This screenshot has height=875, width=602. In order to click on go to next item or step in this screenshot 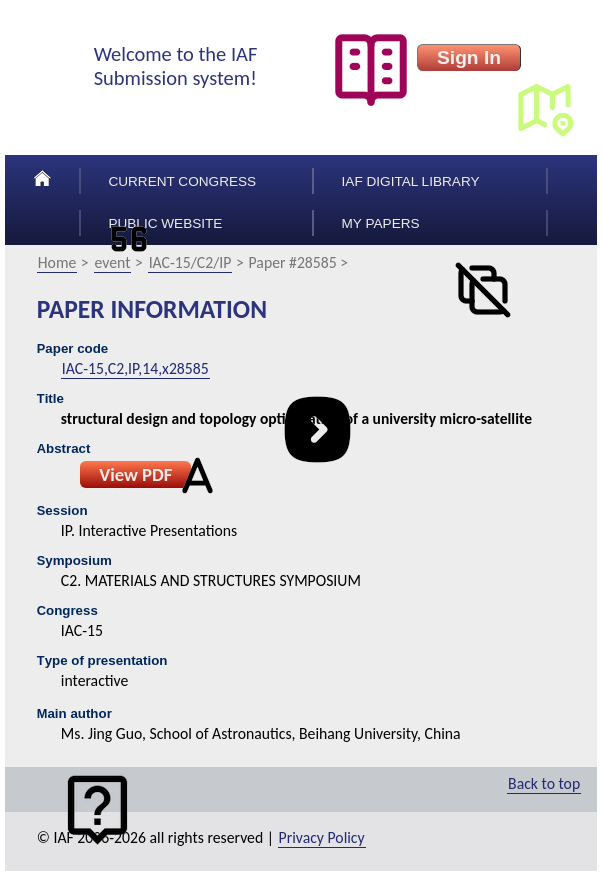, I will do `click(317, 429)`.